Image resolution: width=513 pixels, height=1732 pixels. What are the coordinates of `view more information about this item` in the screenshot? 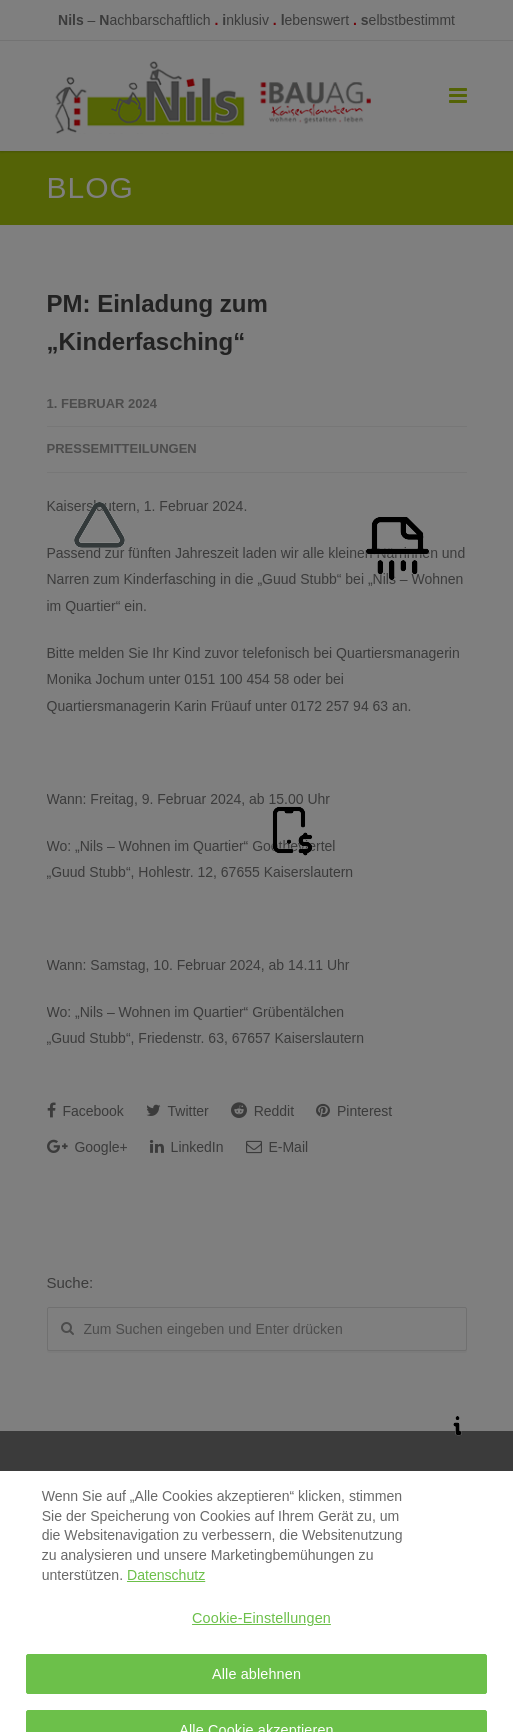 It's located at (457, 1424).